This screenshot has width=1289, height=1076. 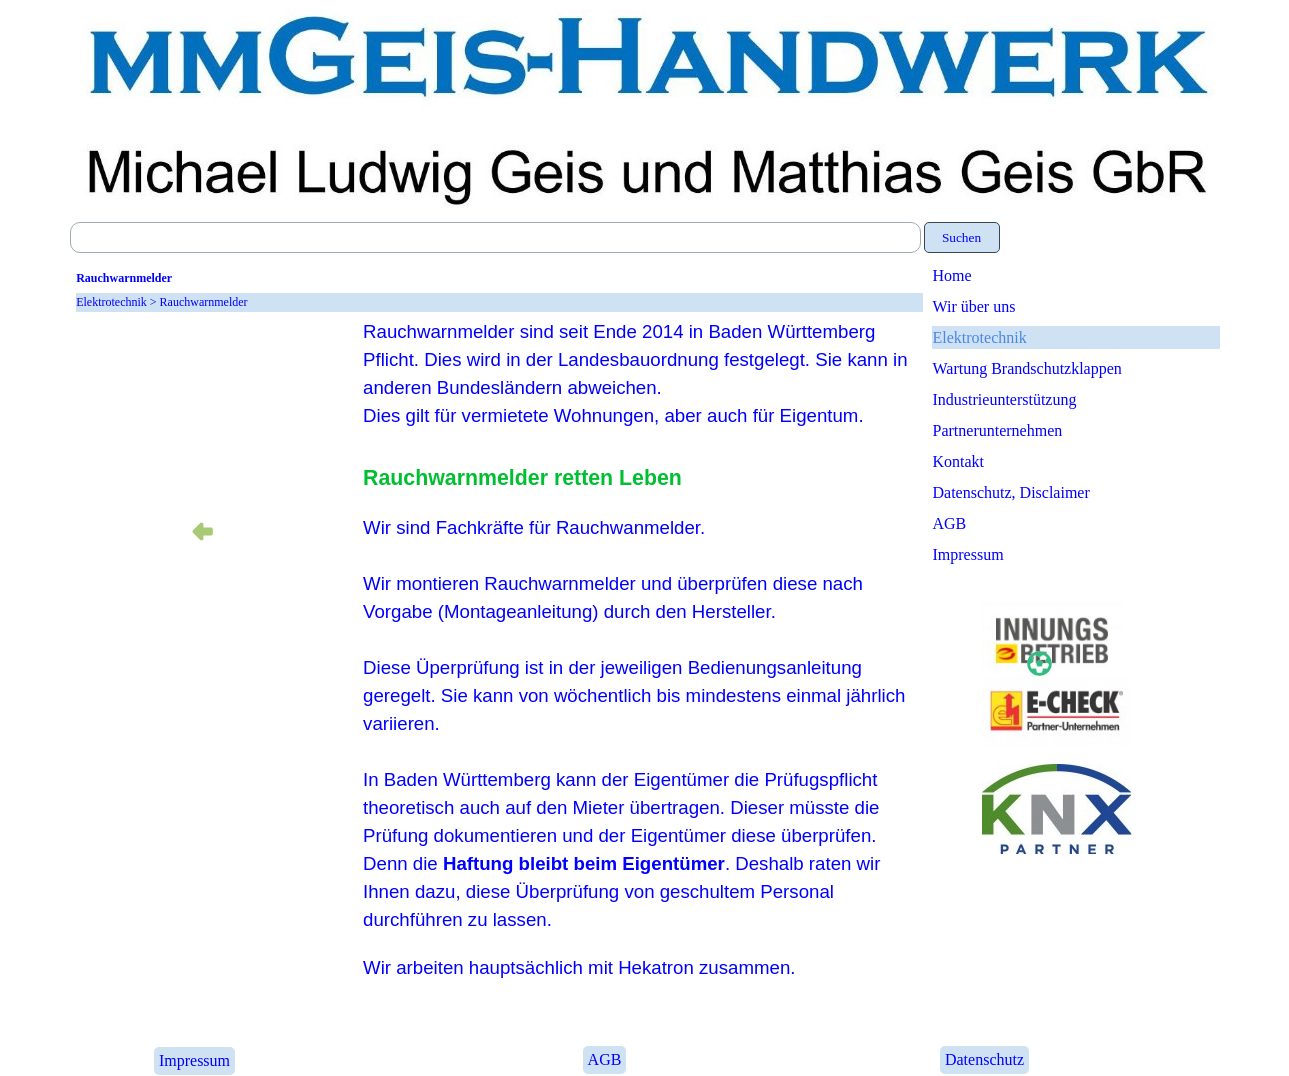 What do you see at coordinates (202, 531) in the screenshot?
I see `go back to the previous screen` at bounding box center [202, 531].